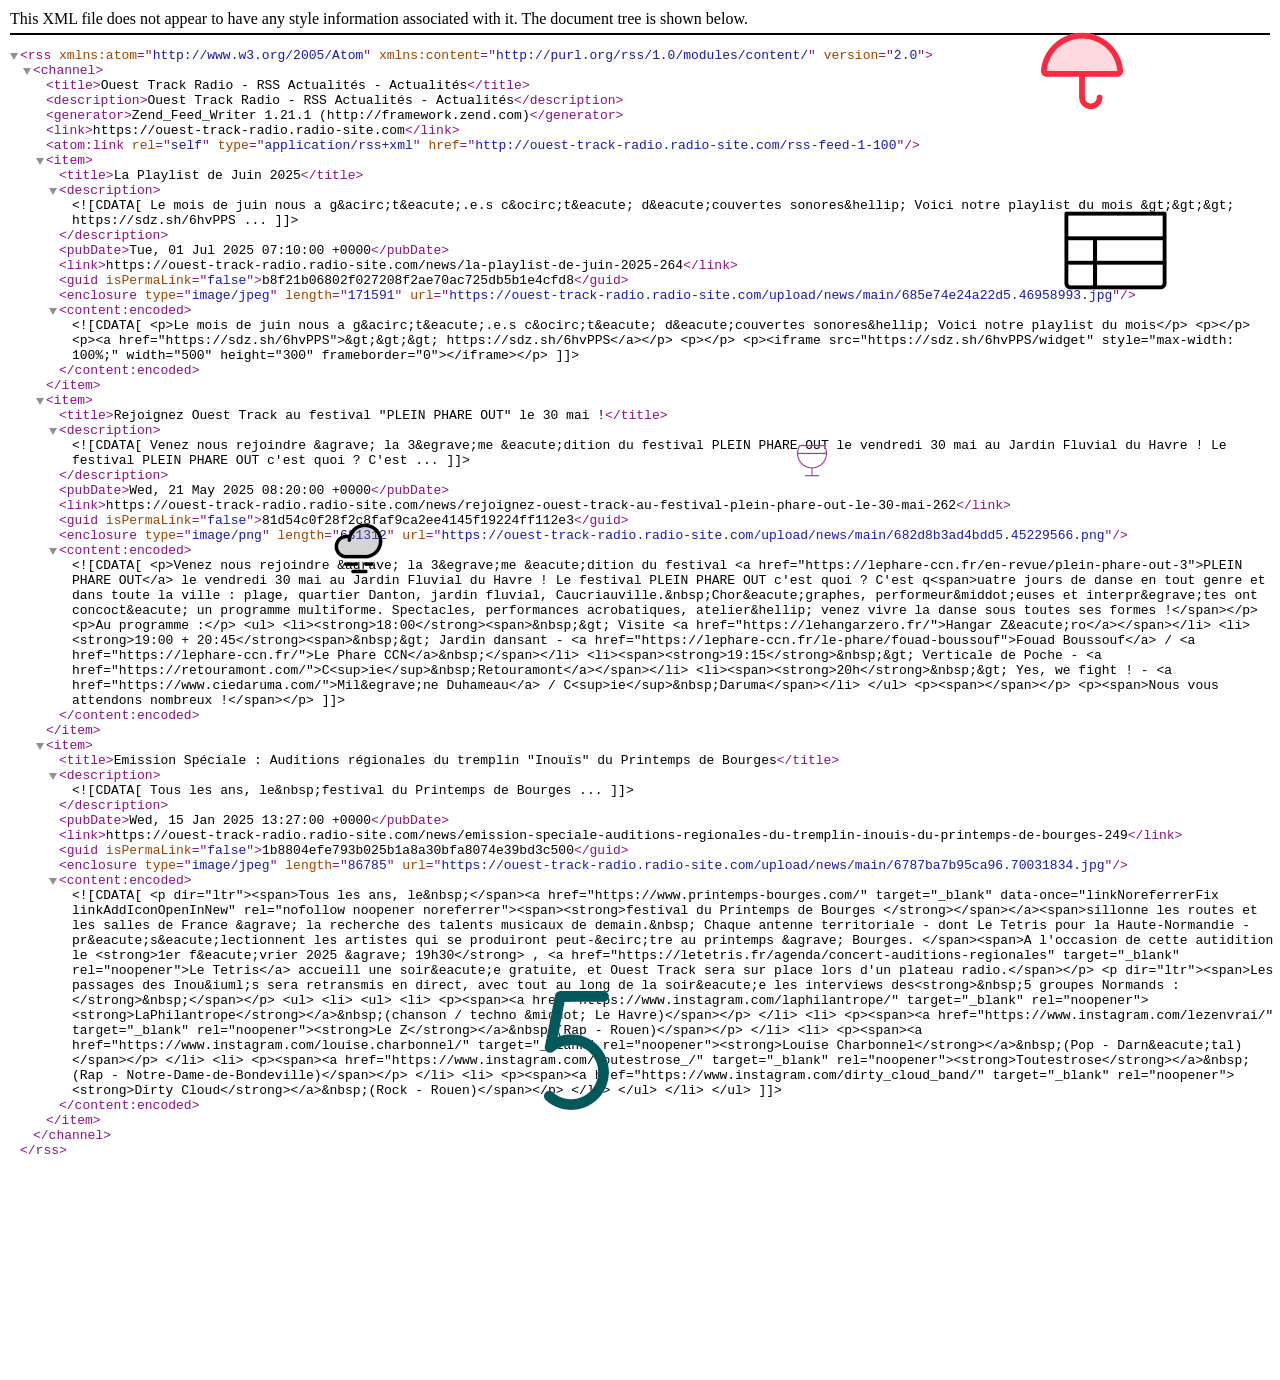  I want to click on view data in table format, so click(1115, 250).